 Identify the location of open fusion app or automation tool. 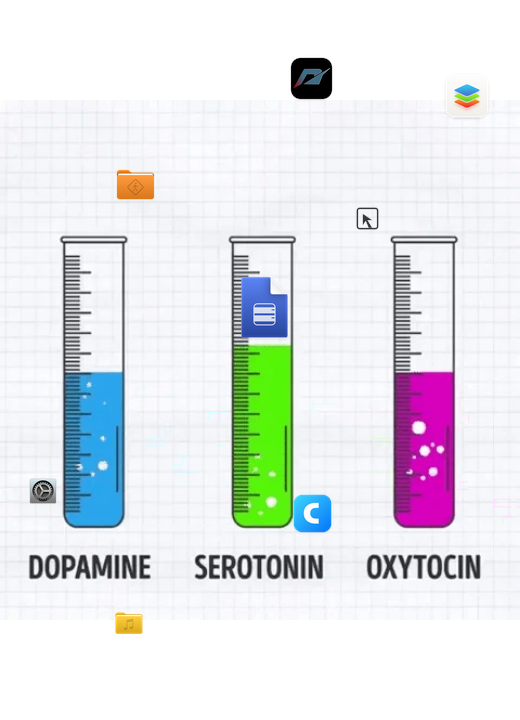
(367, 218).